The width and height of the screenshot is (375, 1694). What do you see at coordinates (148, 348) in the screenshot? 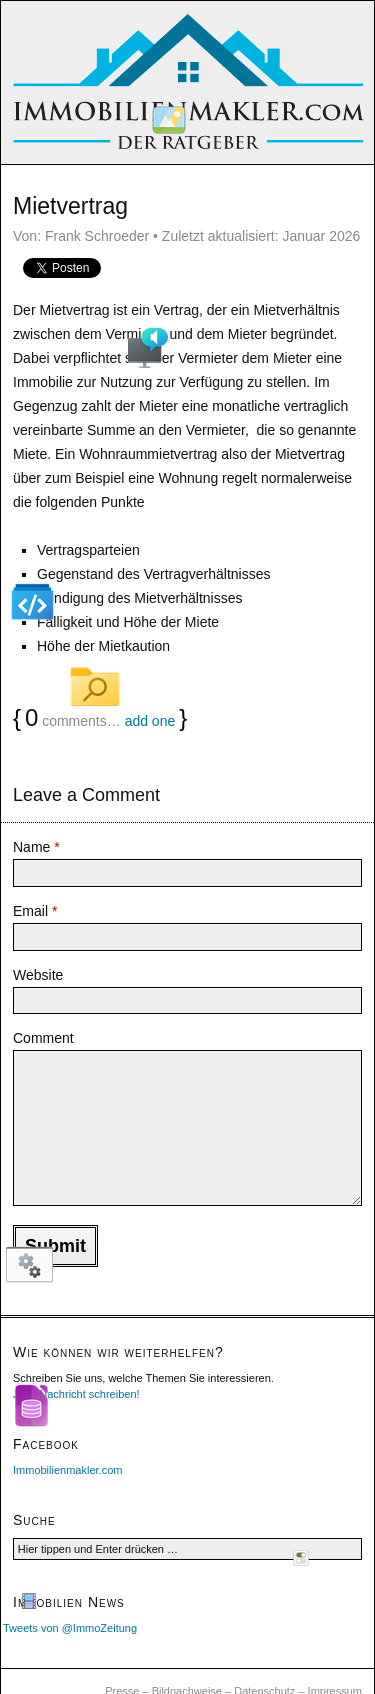
I see `open the narrator accessibility app` at bounding box center [148, 348].